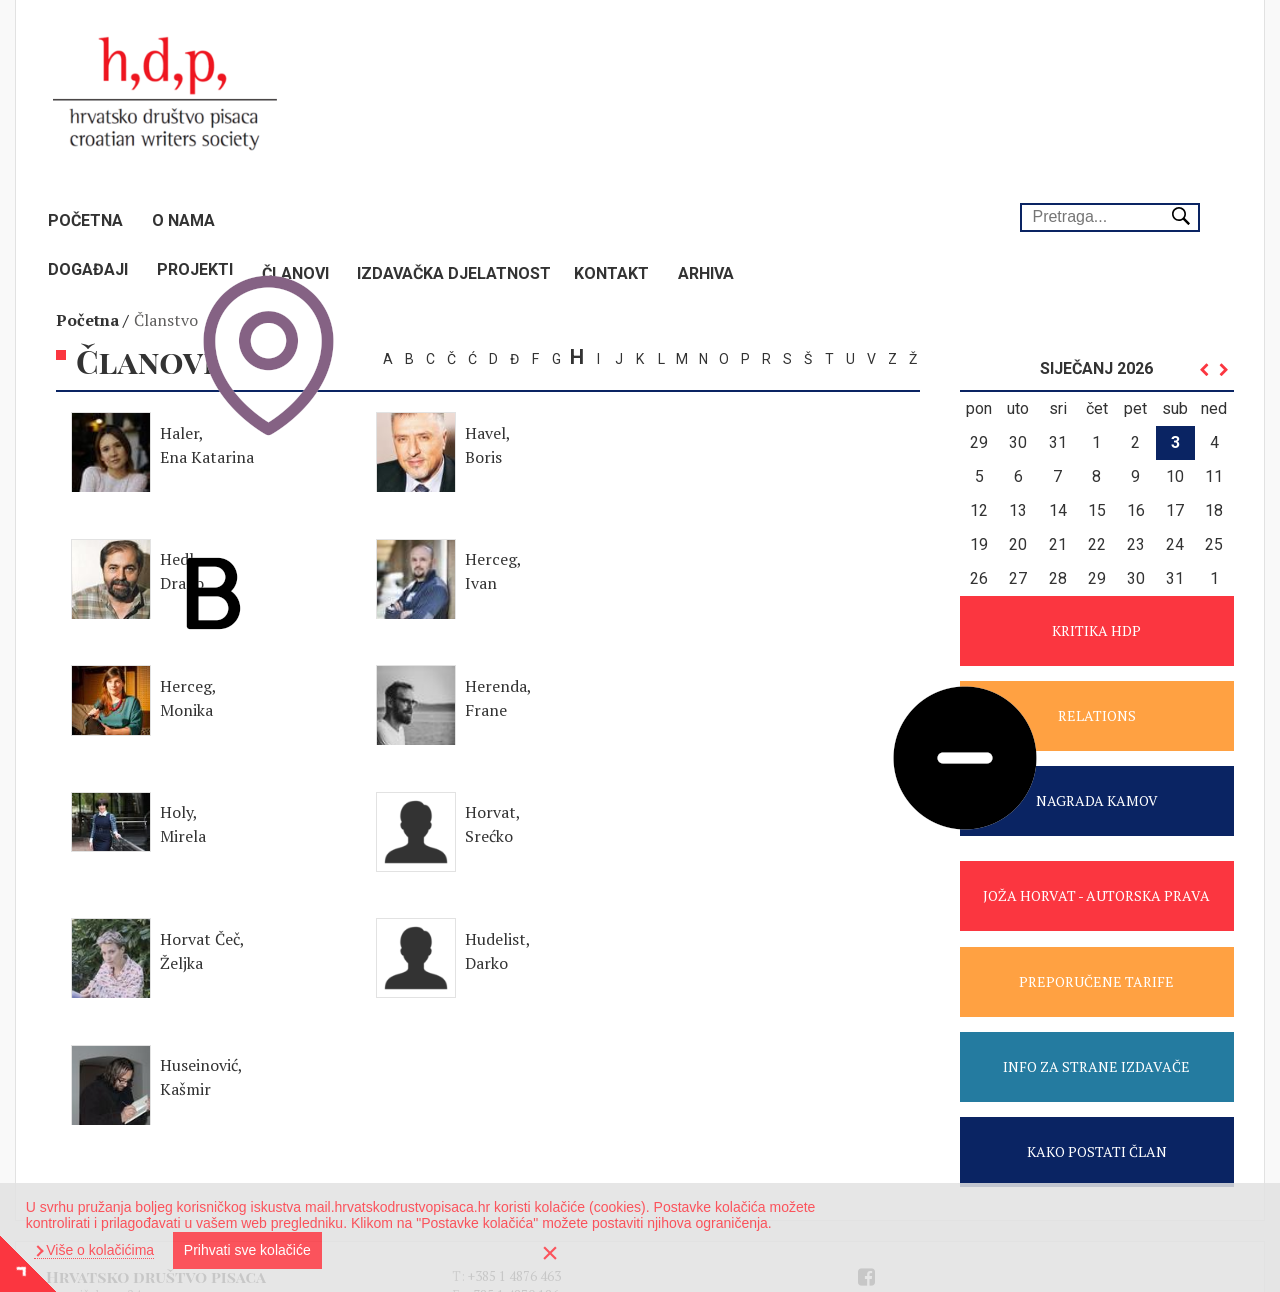  Describe the element at coordinates (268, 352) in the screenshot. I see `view or set a location on the map` at that location.